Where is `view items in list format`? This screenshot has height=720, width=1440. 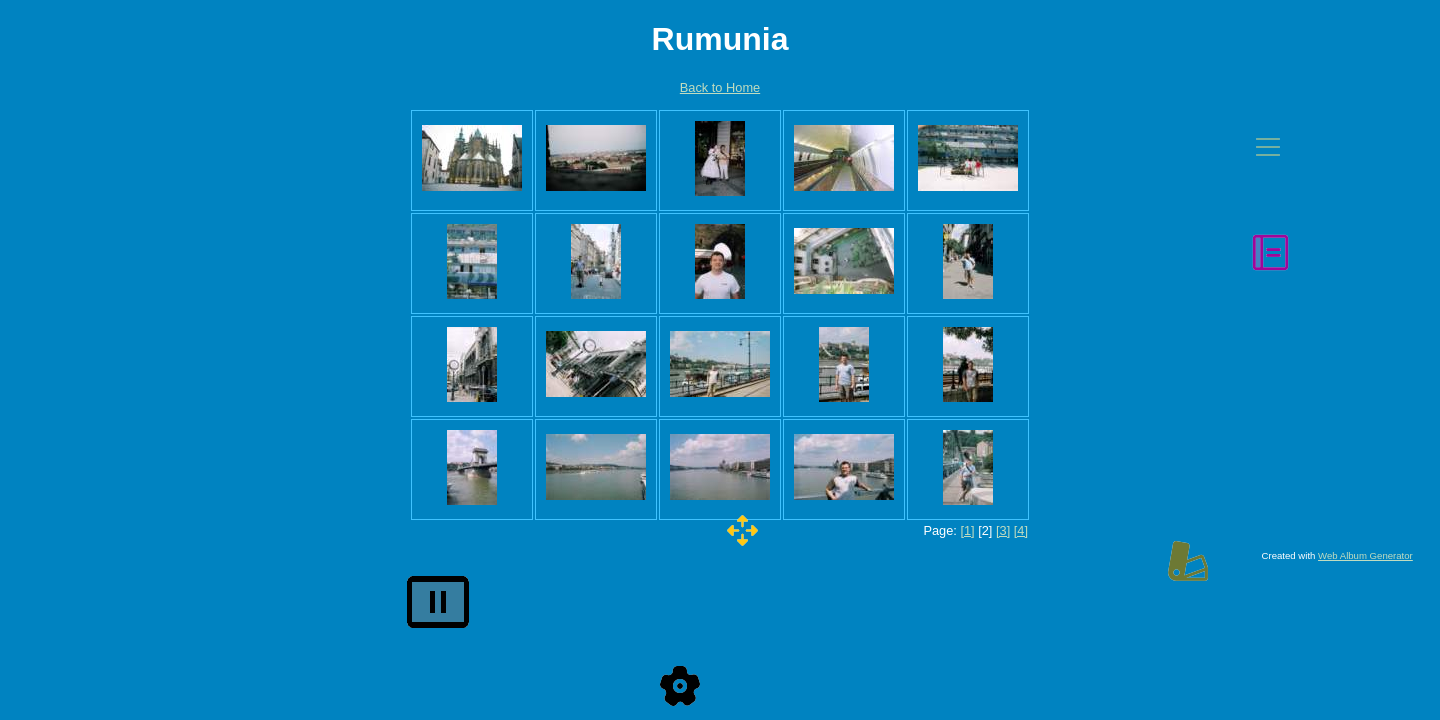
view items in list format is located at coordinates (1268, 147).